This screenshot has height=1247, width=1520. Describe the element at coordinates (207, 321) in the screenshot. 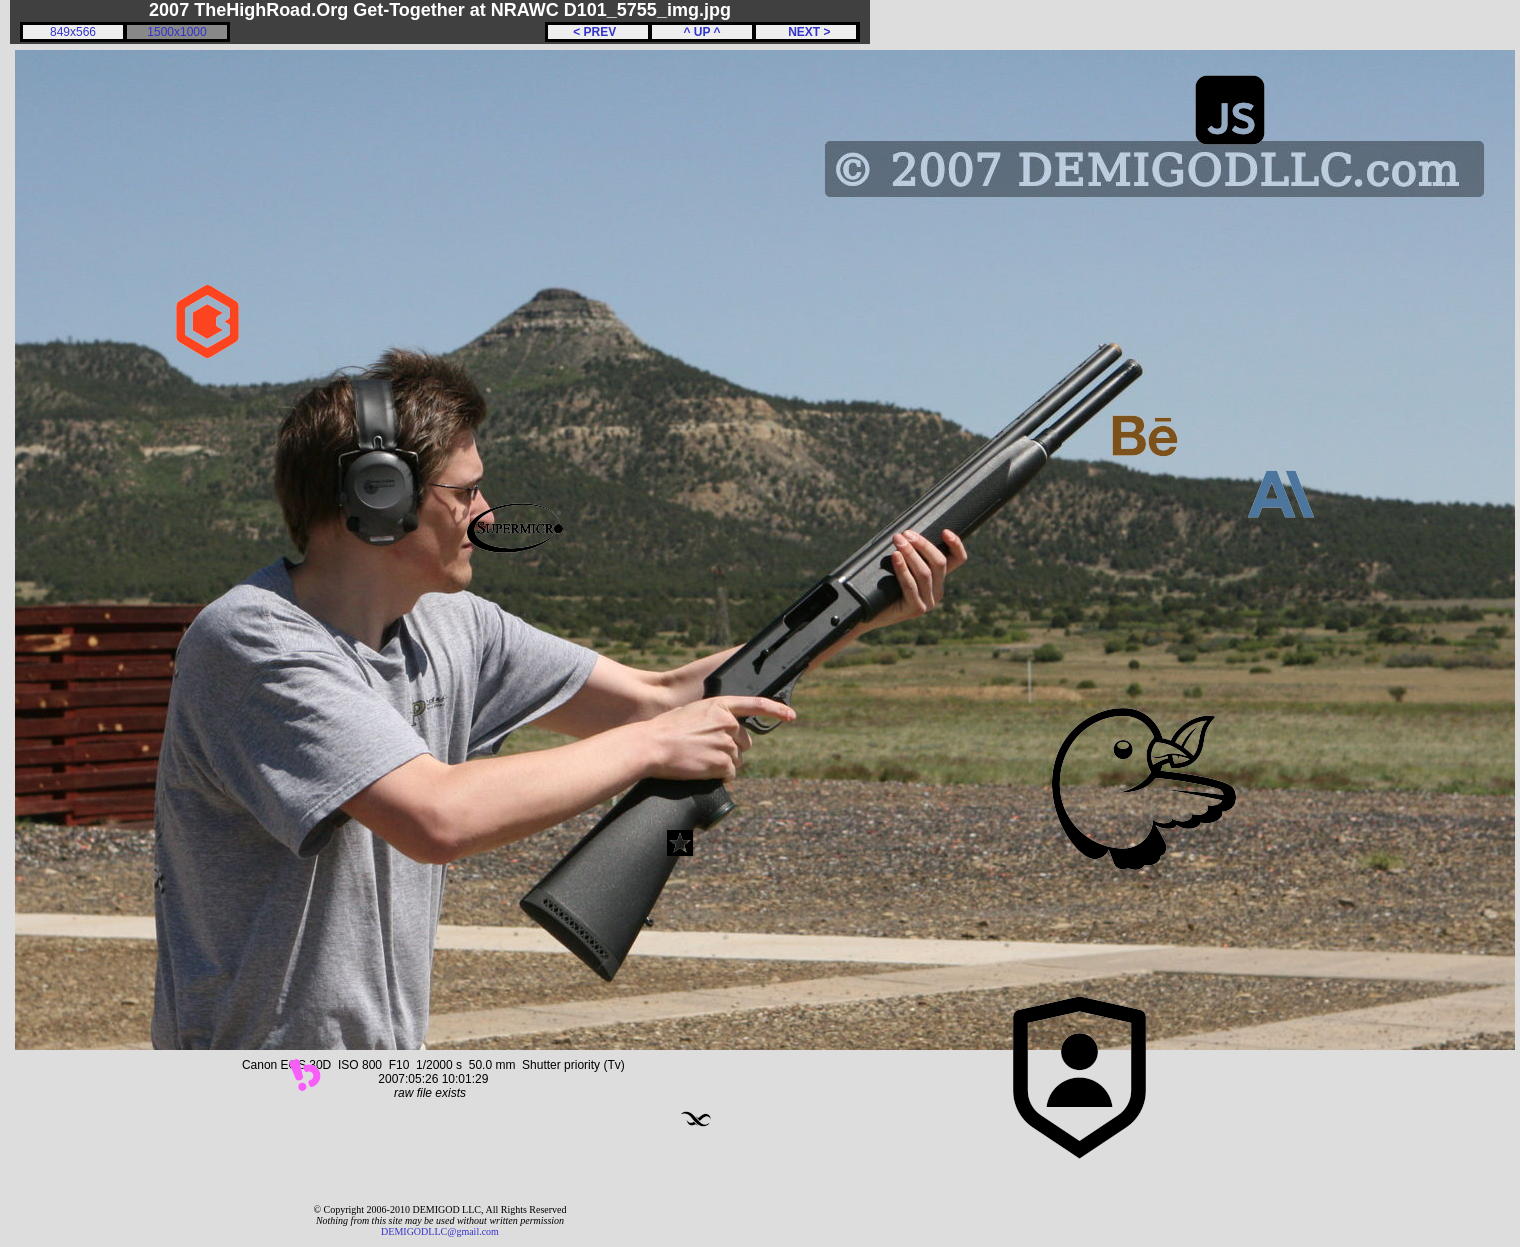

I see `open the Bakaláři school management app` at that location.